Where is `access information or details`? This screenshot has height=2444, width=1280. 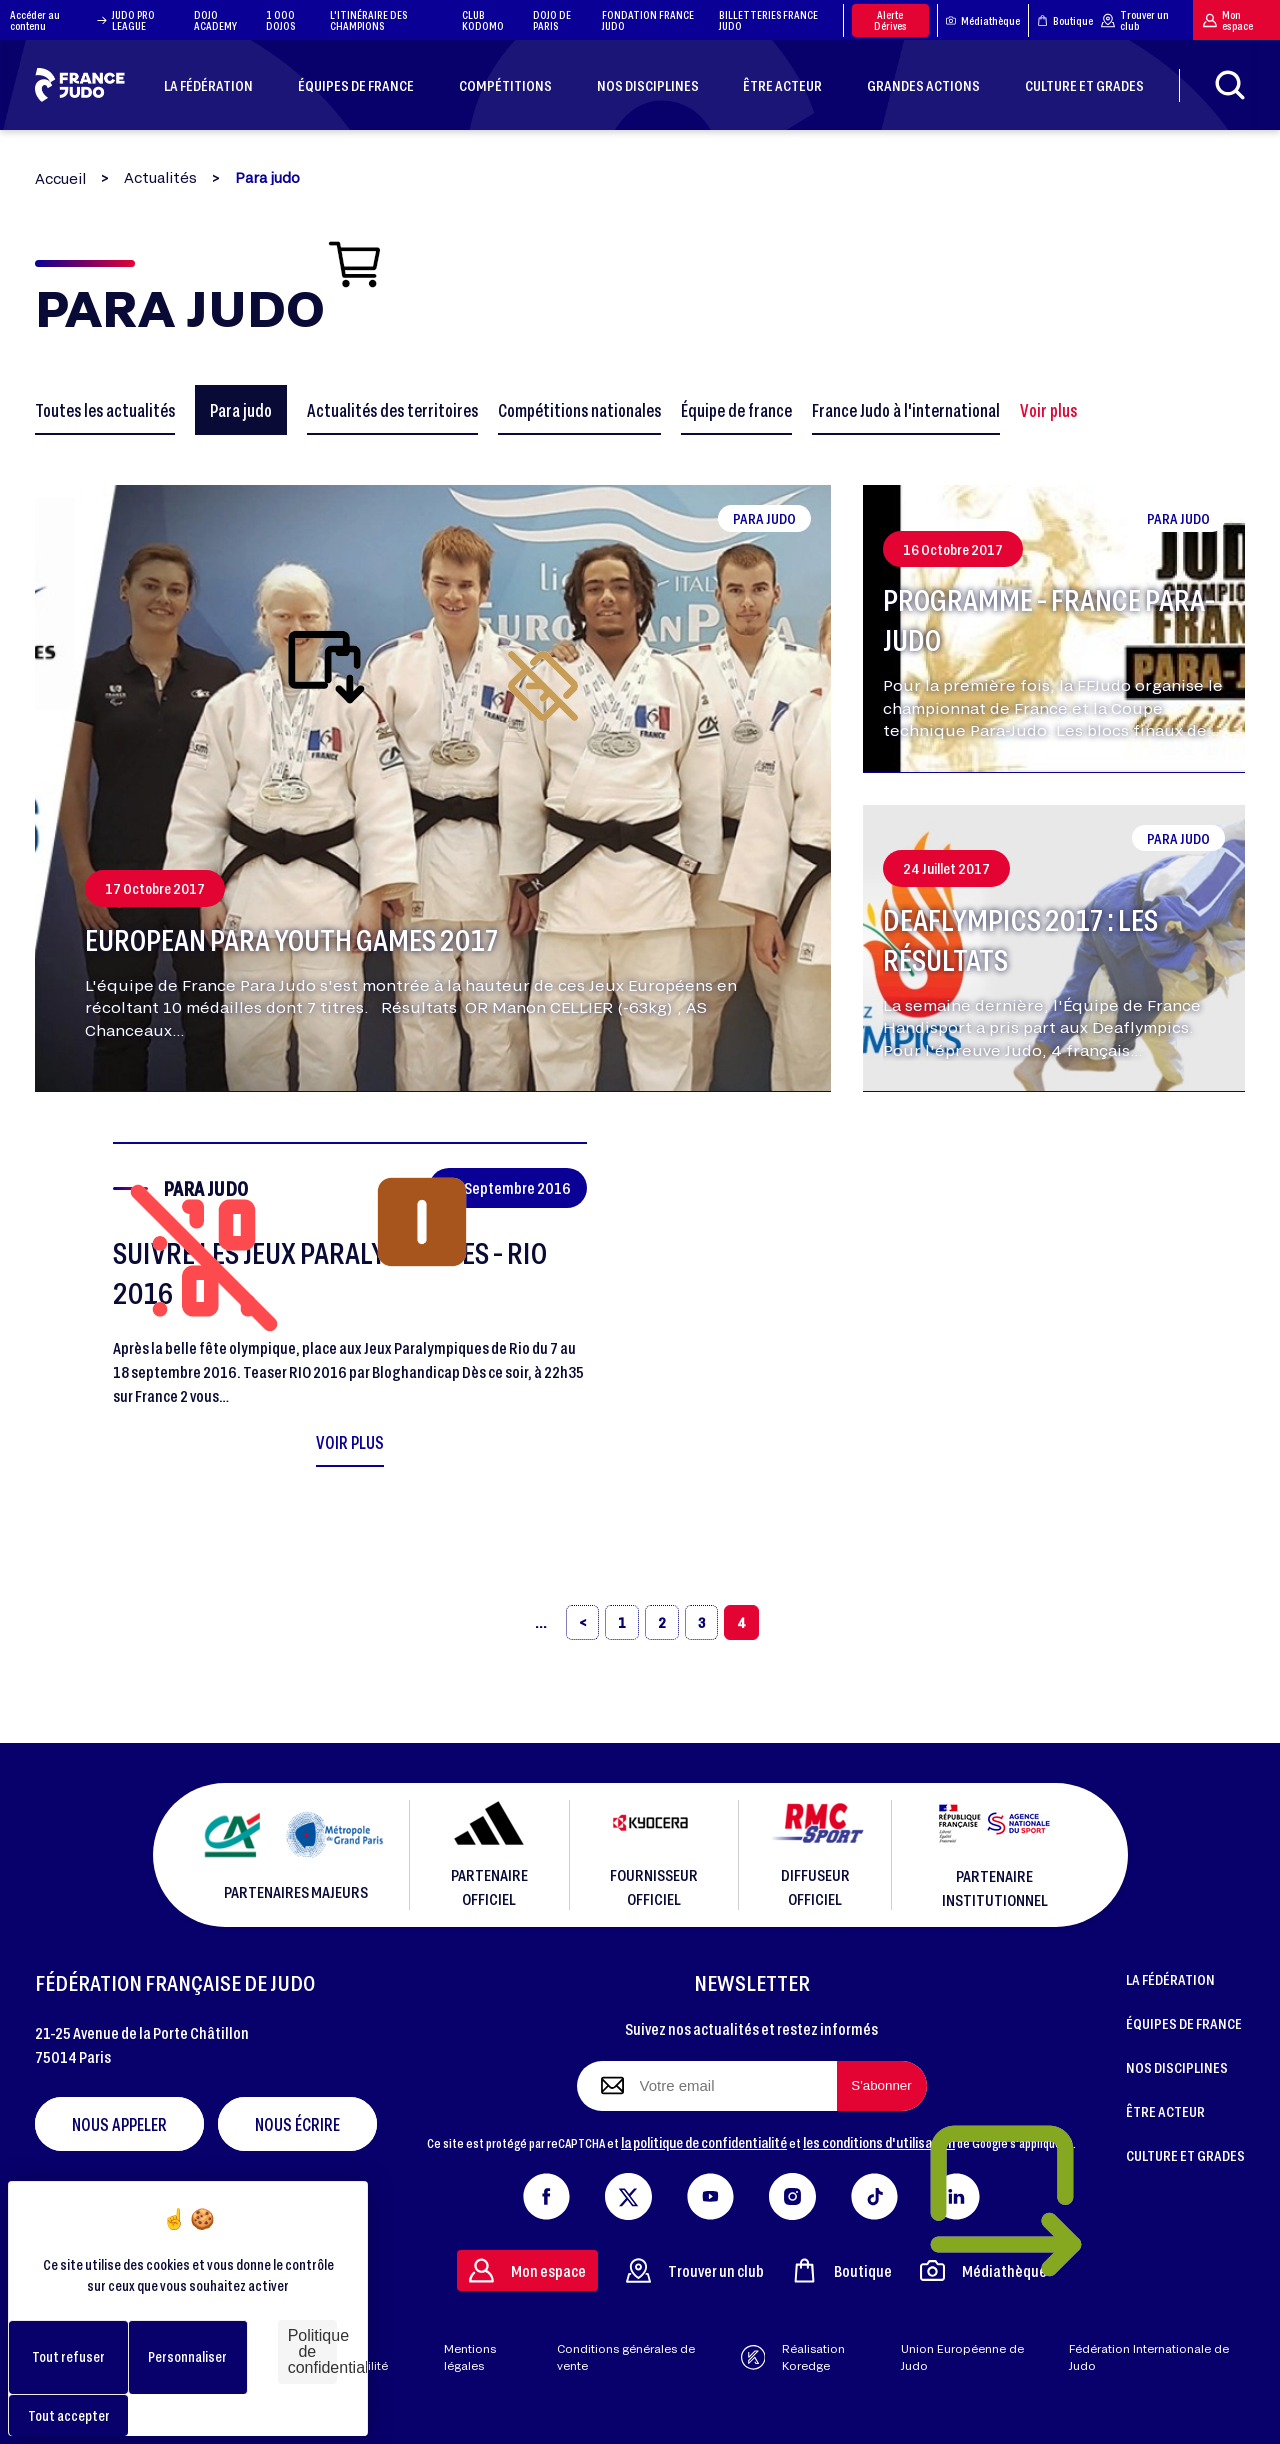
access information or details is located at coordinates (422, 1222).